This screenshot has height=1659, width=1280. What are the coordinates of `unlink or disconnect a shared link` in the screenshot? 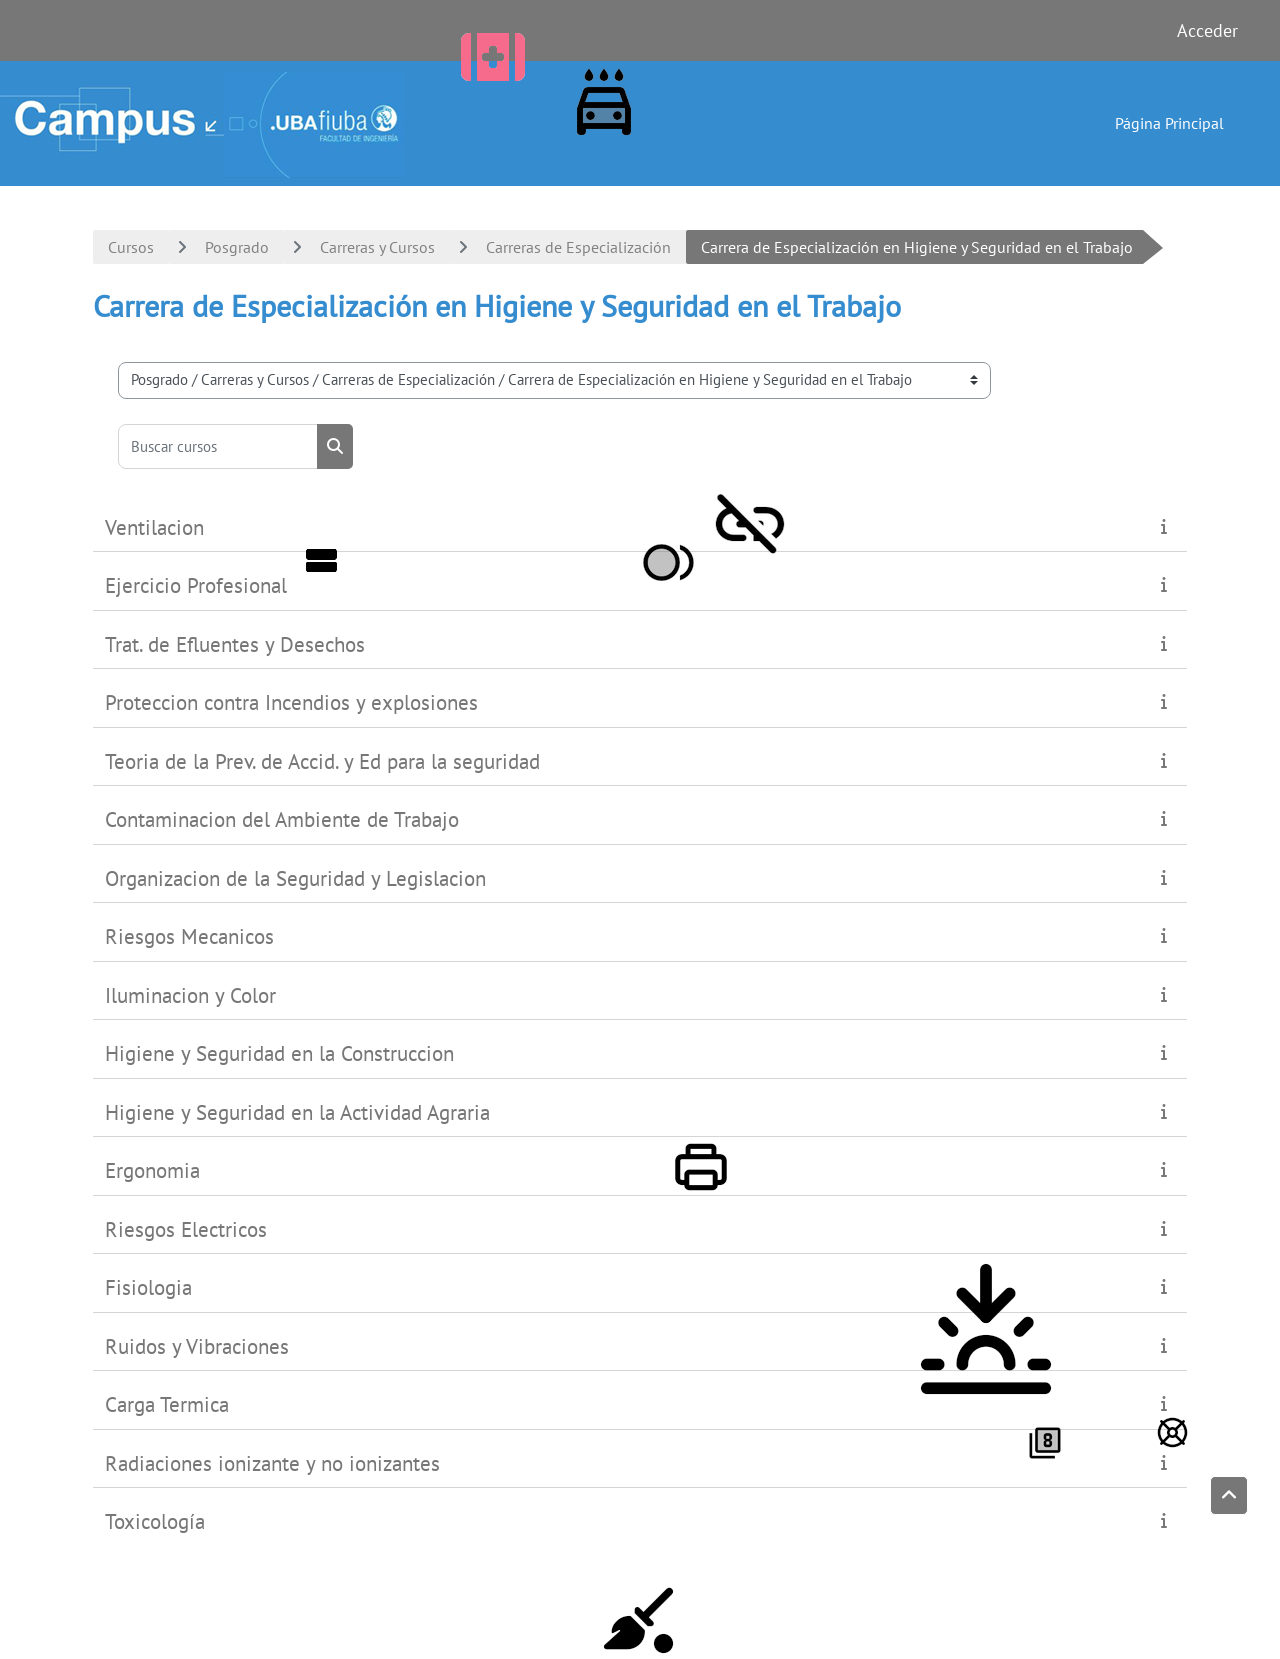 It's located at (750, 524).